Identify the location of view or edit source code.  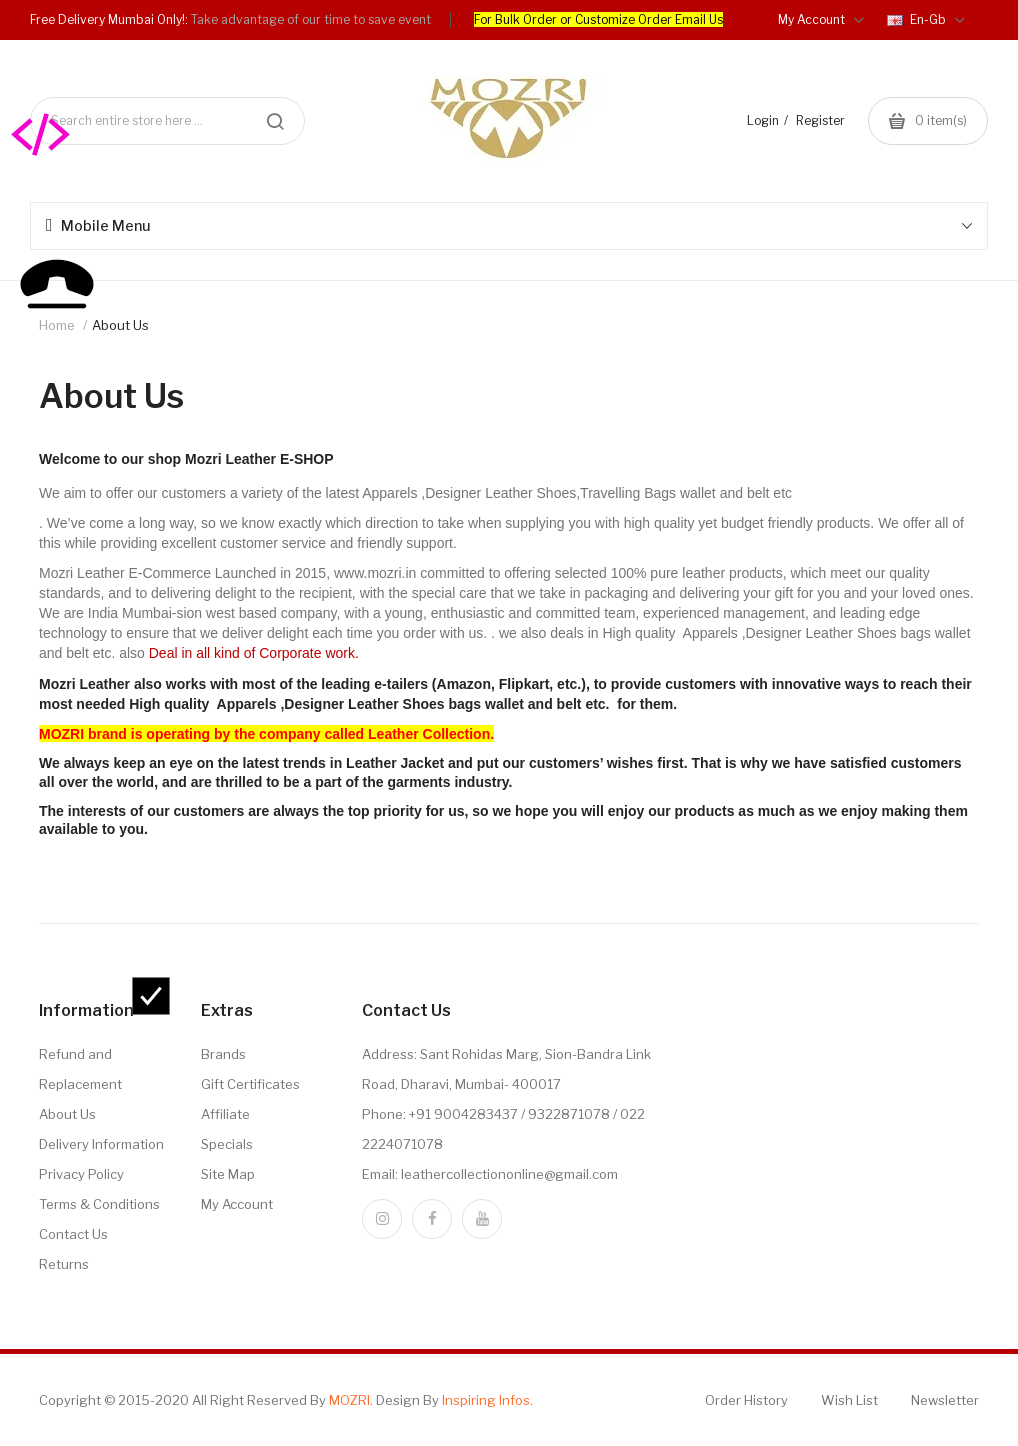
(40, 134).